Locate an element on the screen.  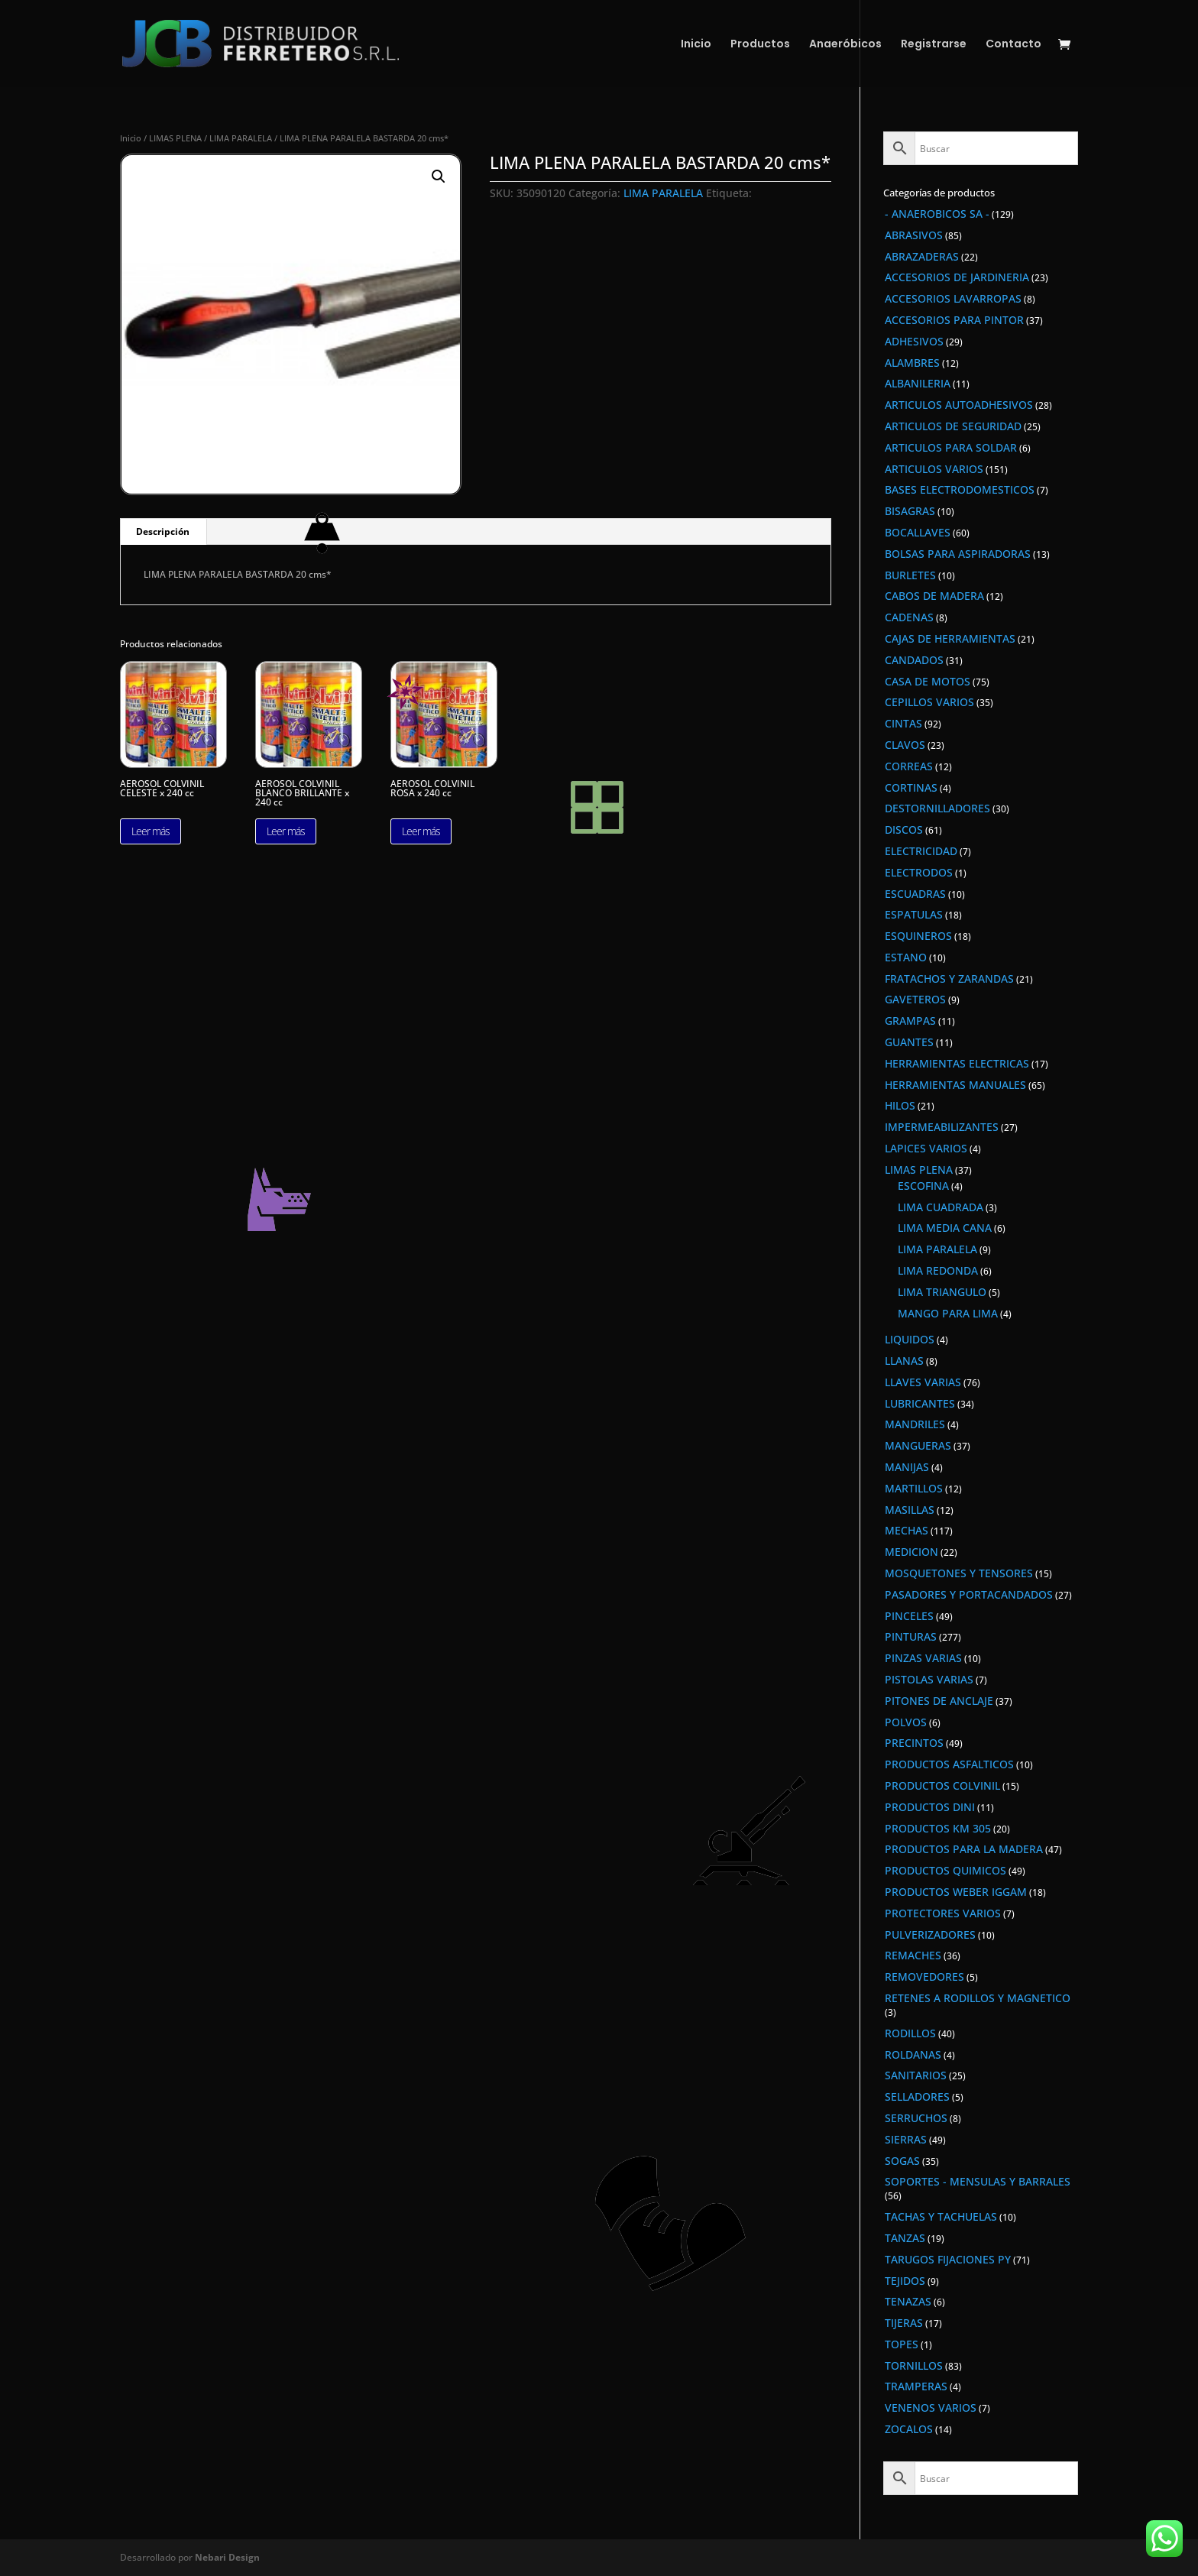
anti-aircraft gun unit or defense structure in a strategy game is located at coordinates (749, 1830).